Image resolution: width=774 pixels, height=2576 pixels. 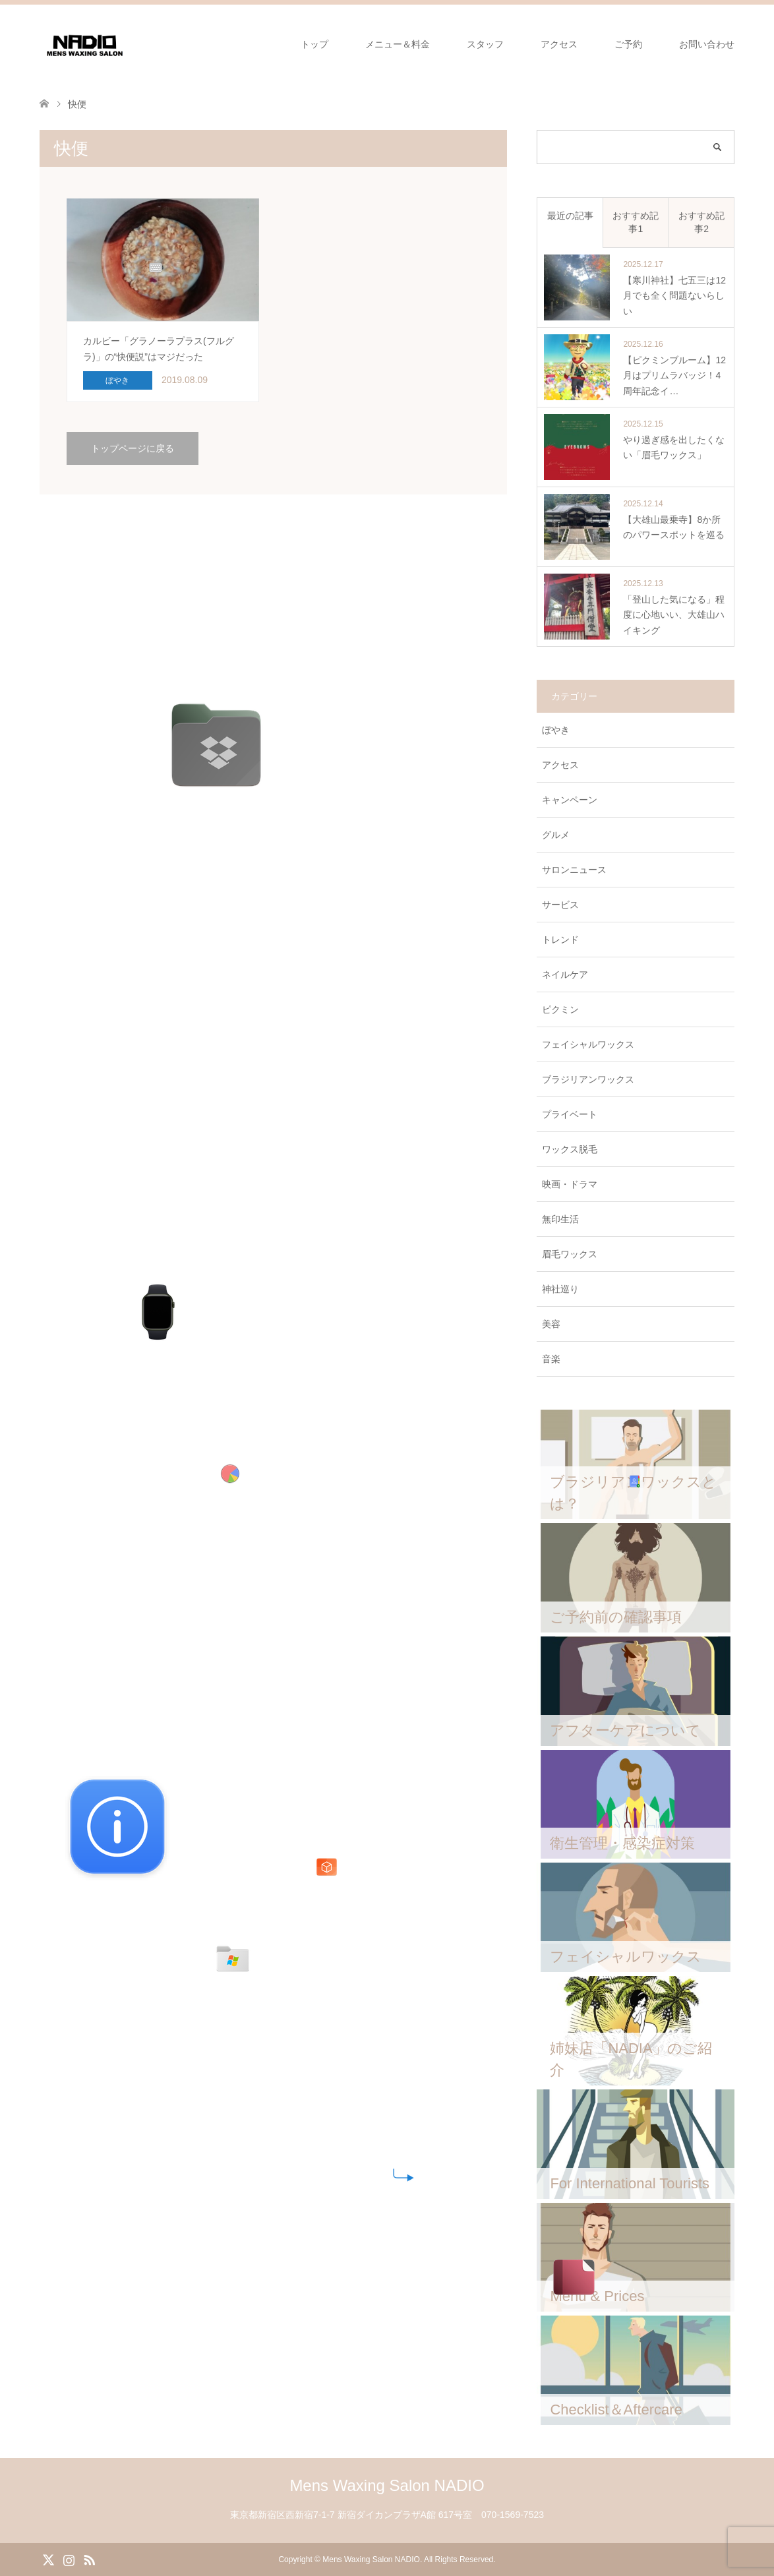 I want to click on access keyboard settings, so click(x=156, y=268).